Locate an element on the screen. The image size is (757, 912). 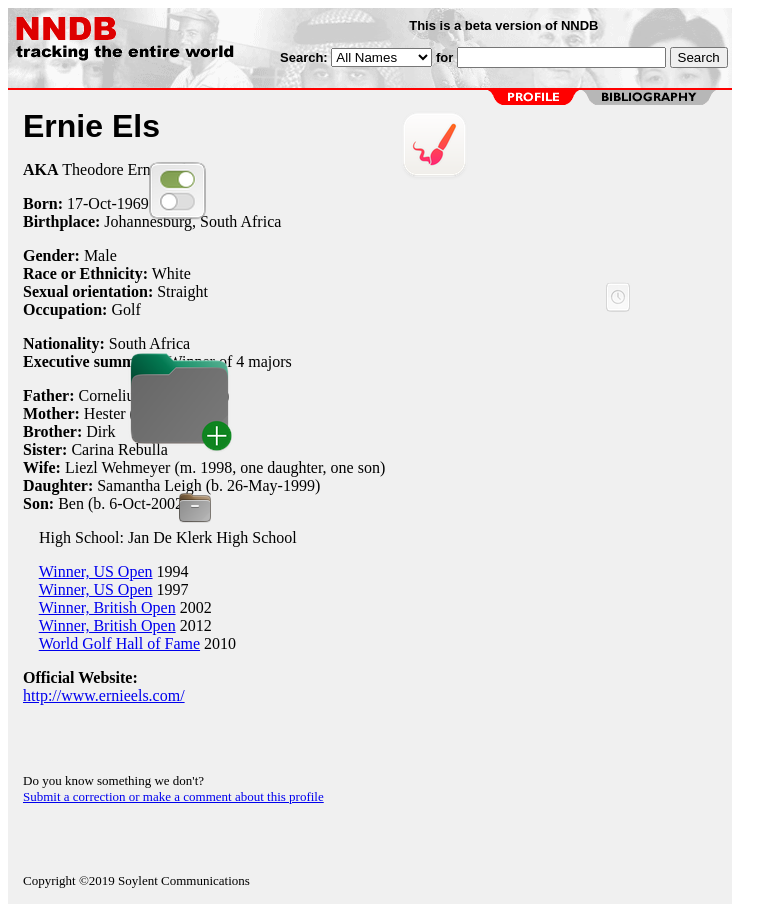
open the file manager application is located at coordinates (195, 507).